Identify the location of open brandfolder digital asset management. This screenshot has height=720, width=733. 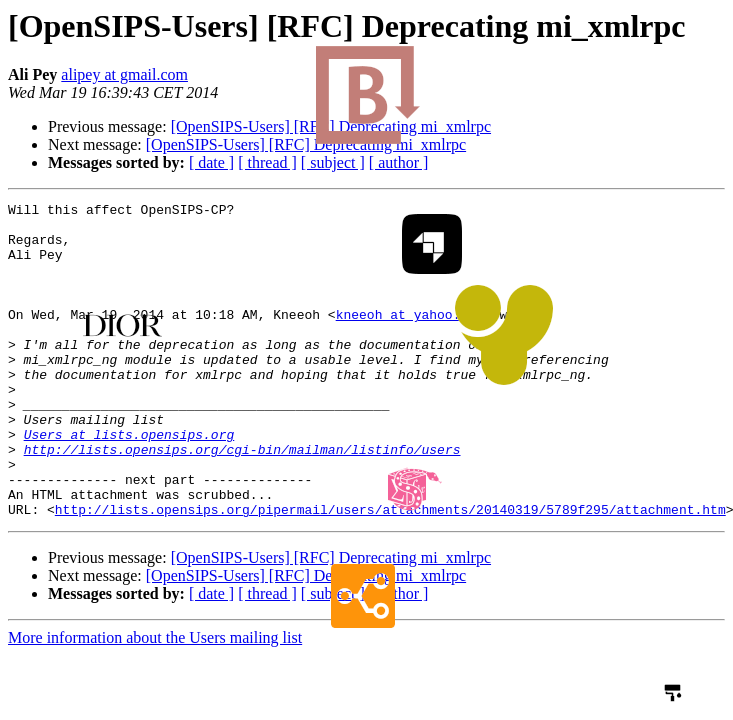
(368, 95).